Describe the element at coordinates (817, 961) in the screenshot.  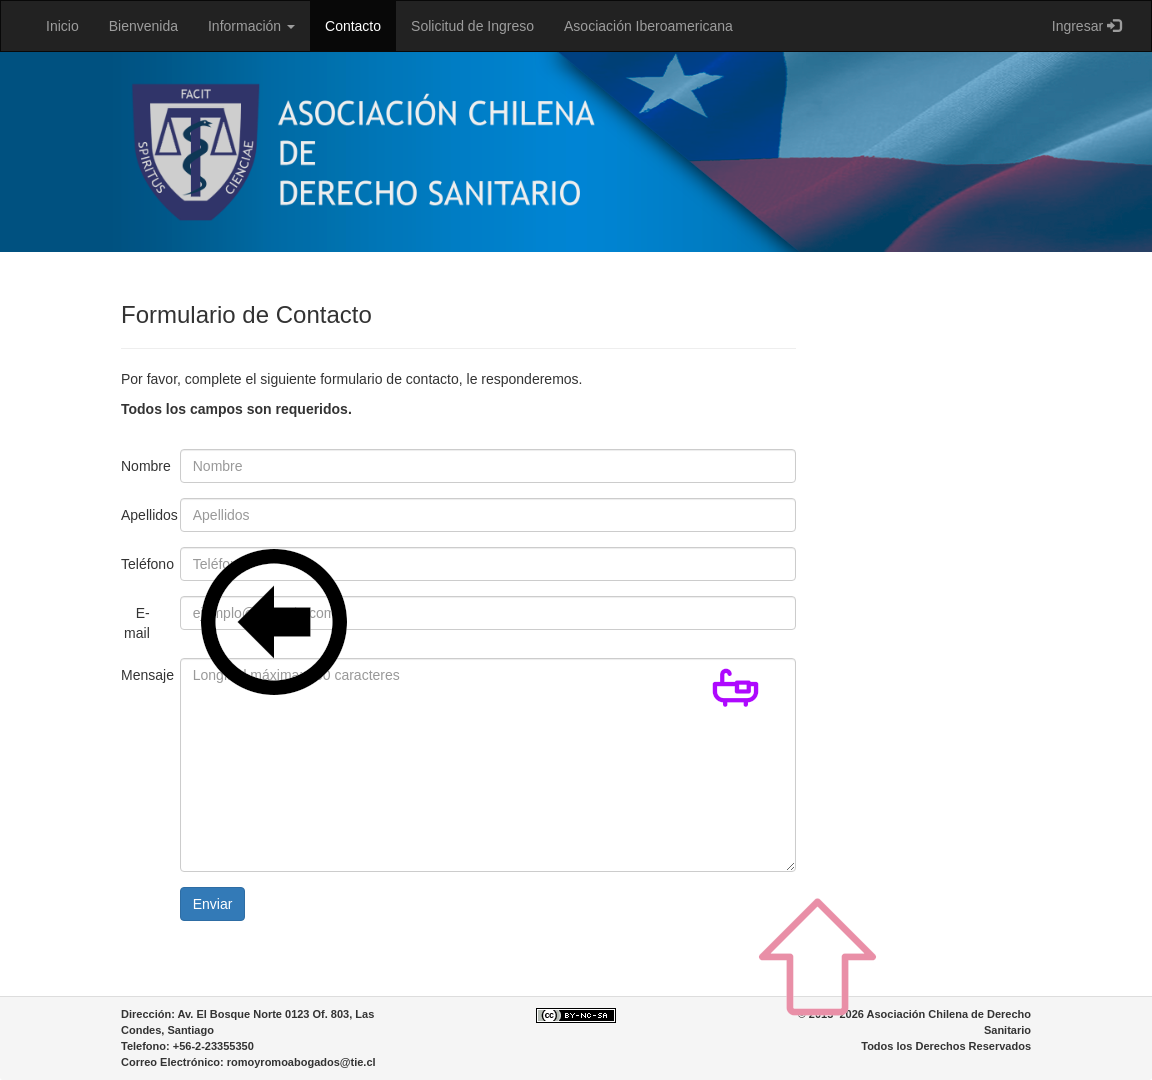
I see `upvote or like content` at that location.